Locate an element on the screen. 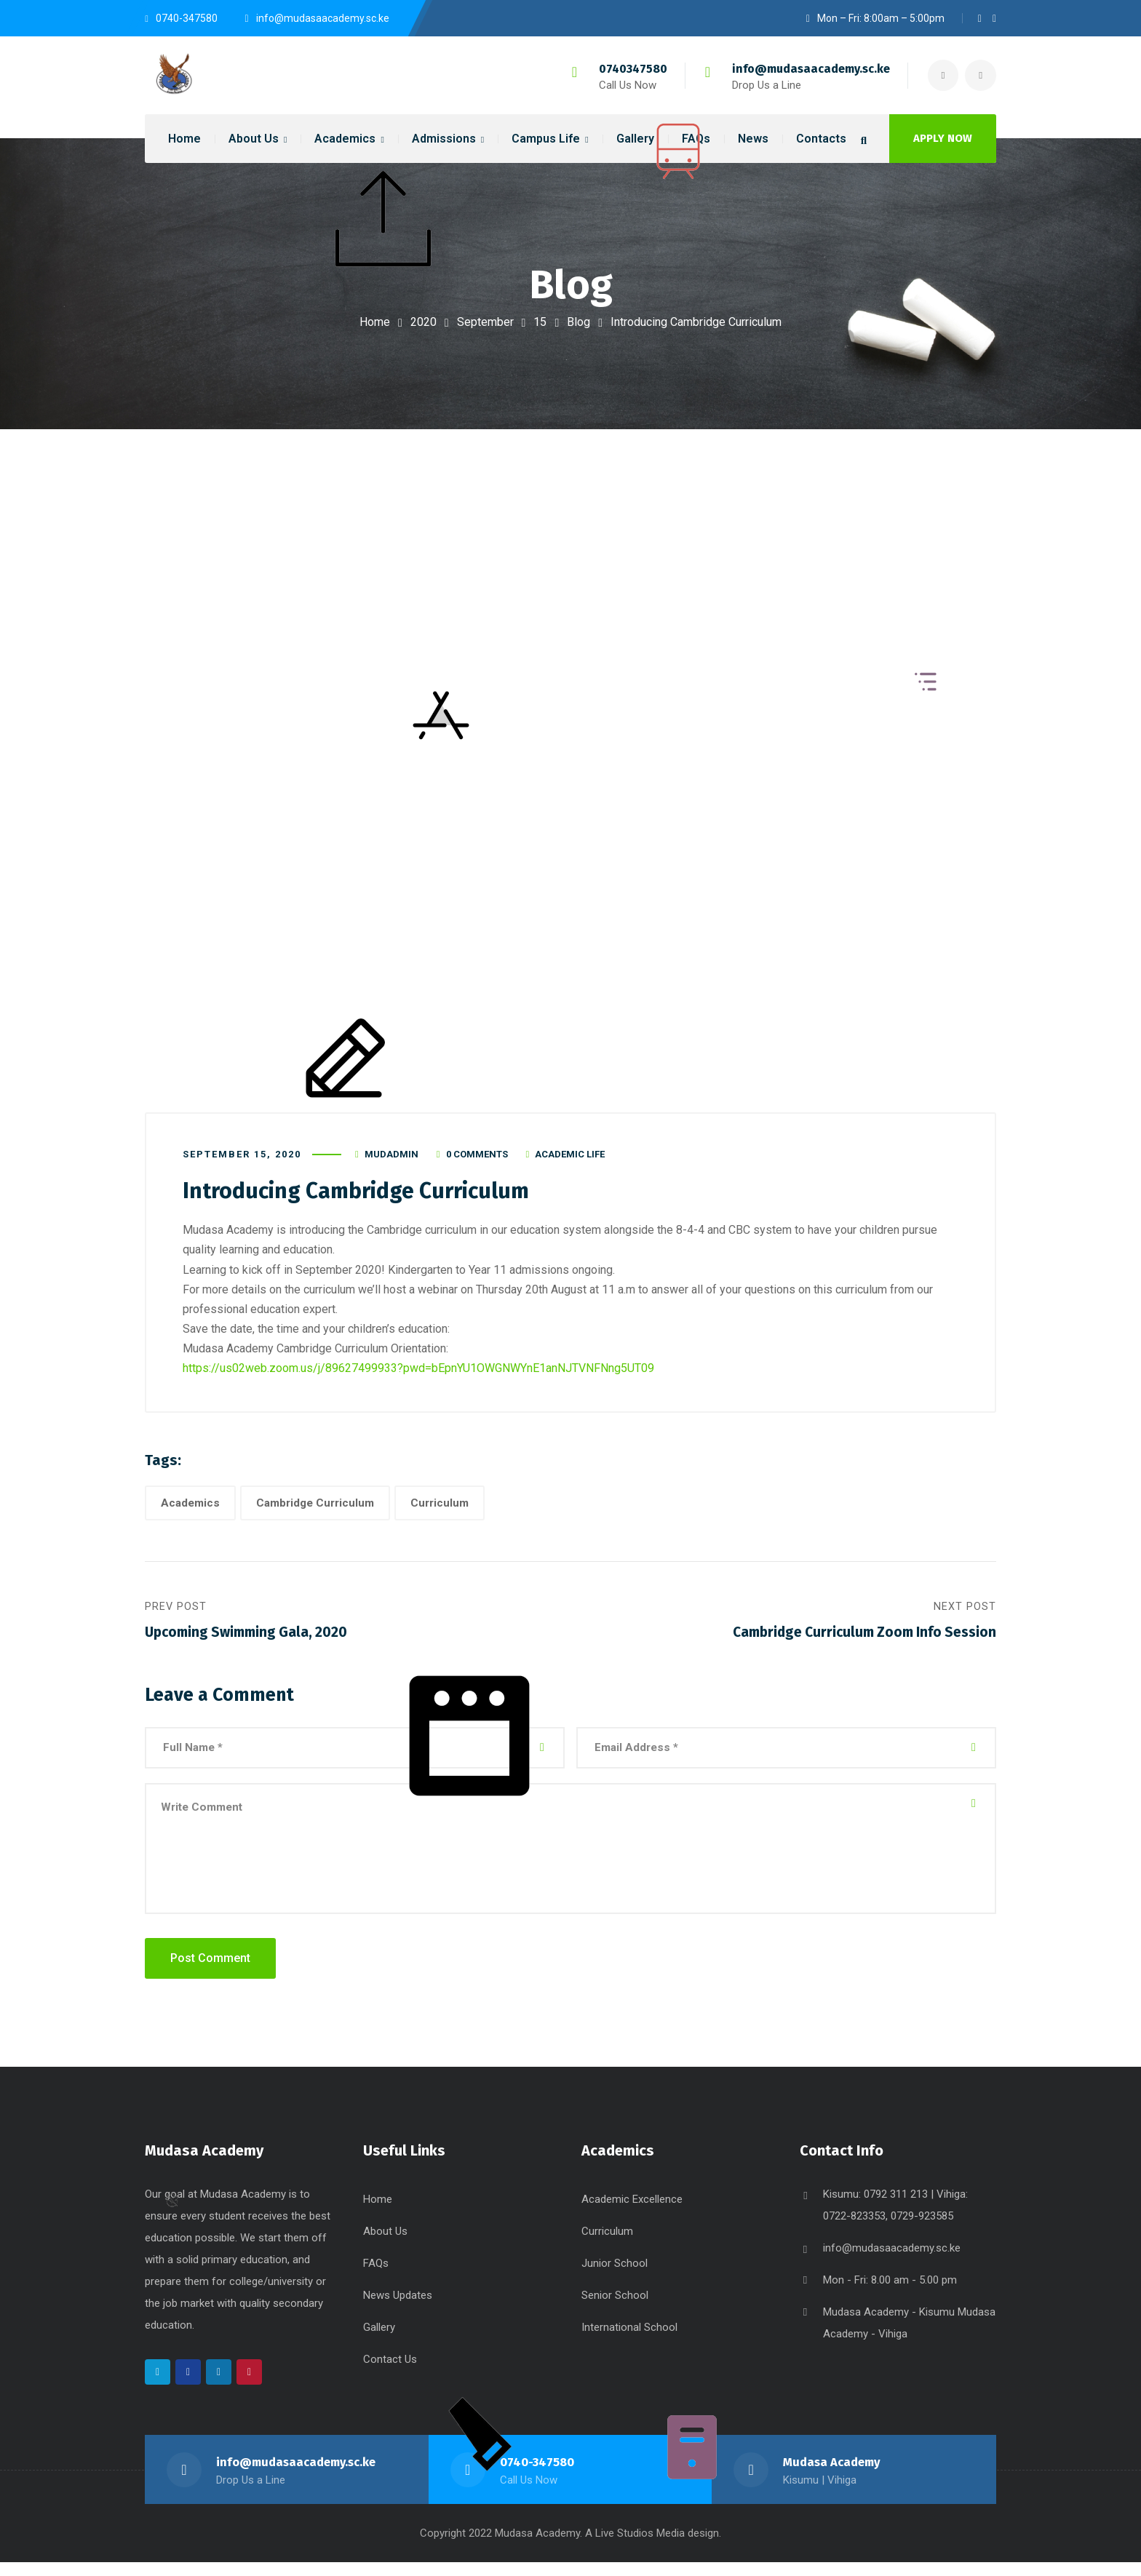  edit text or content is located at coordinates (343, 1059).